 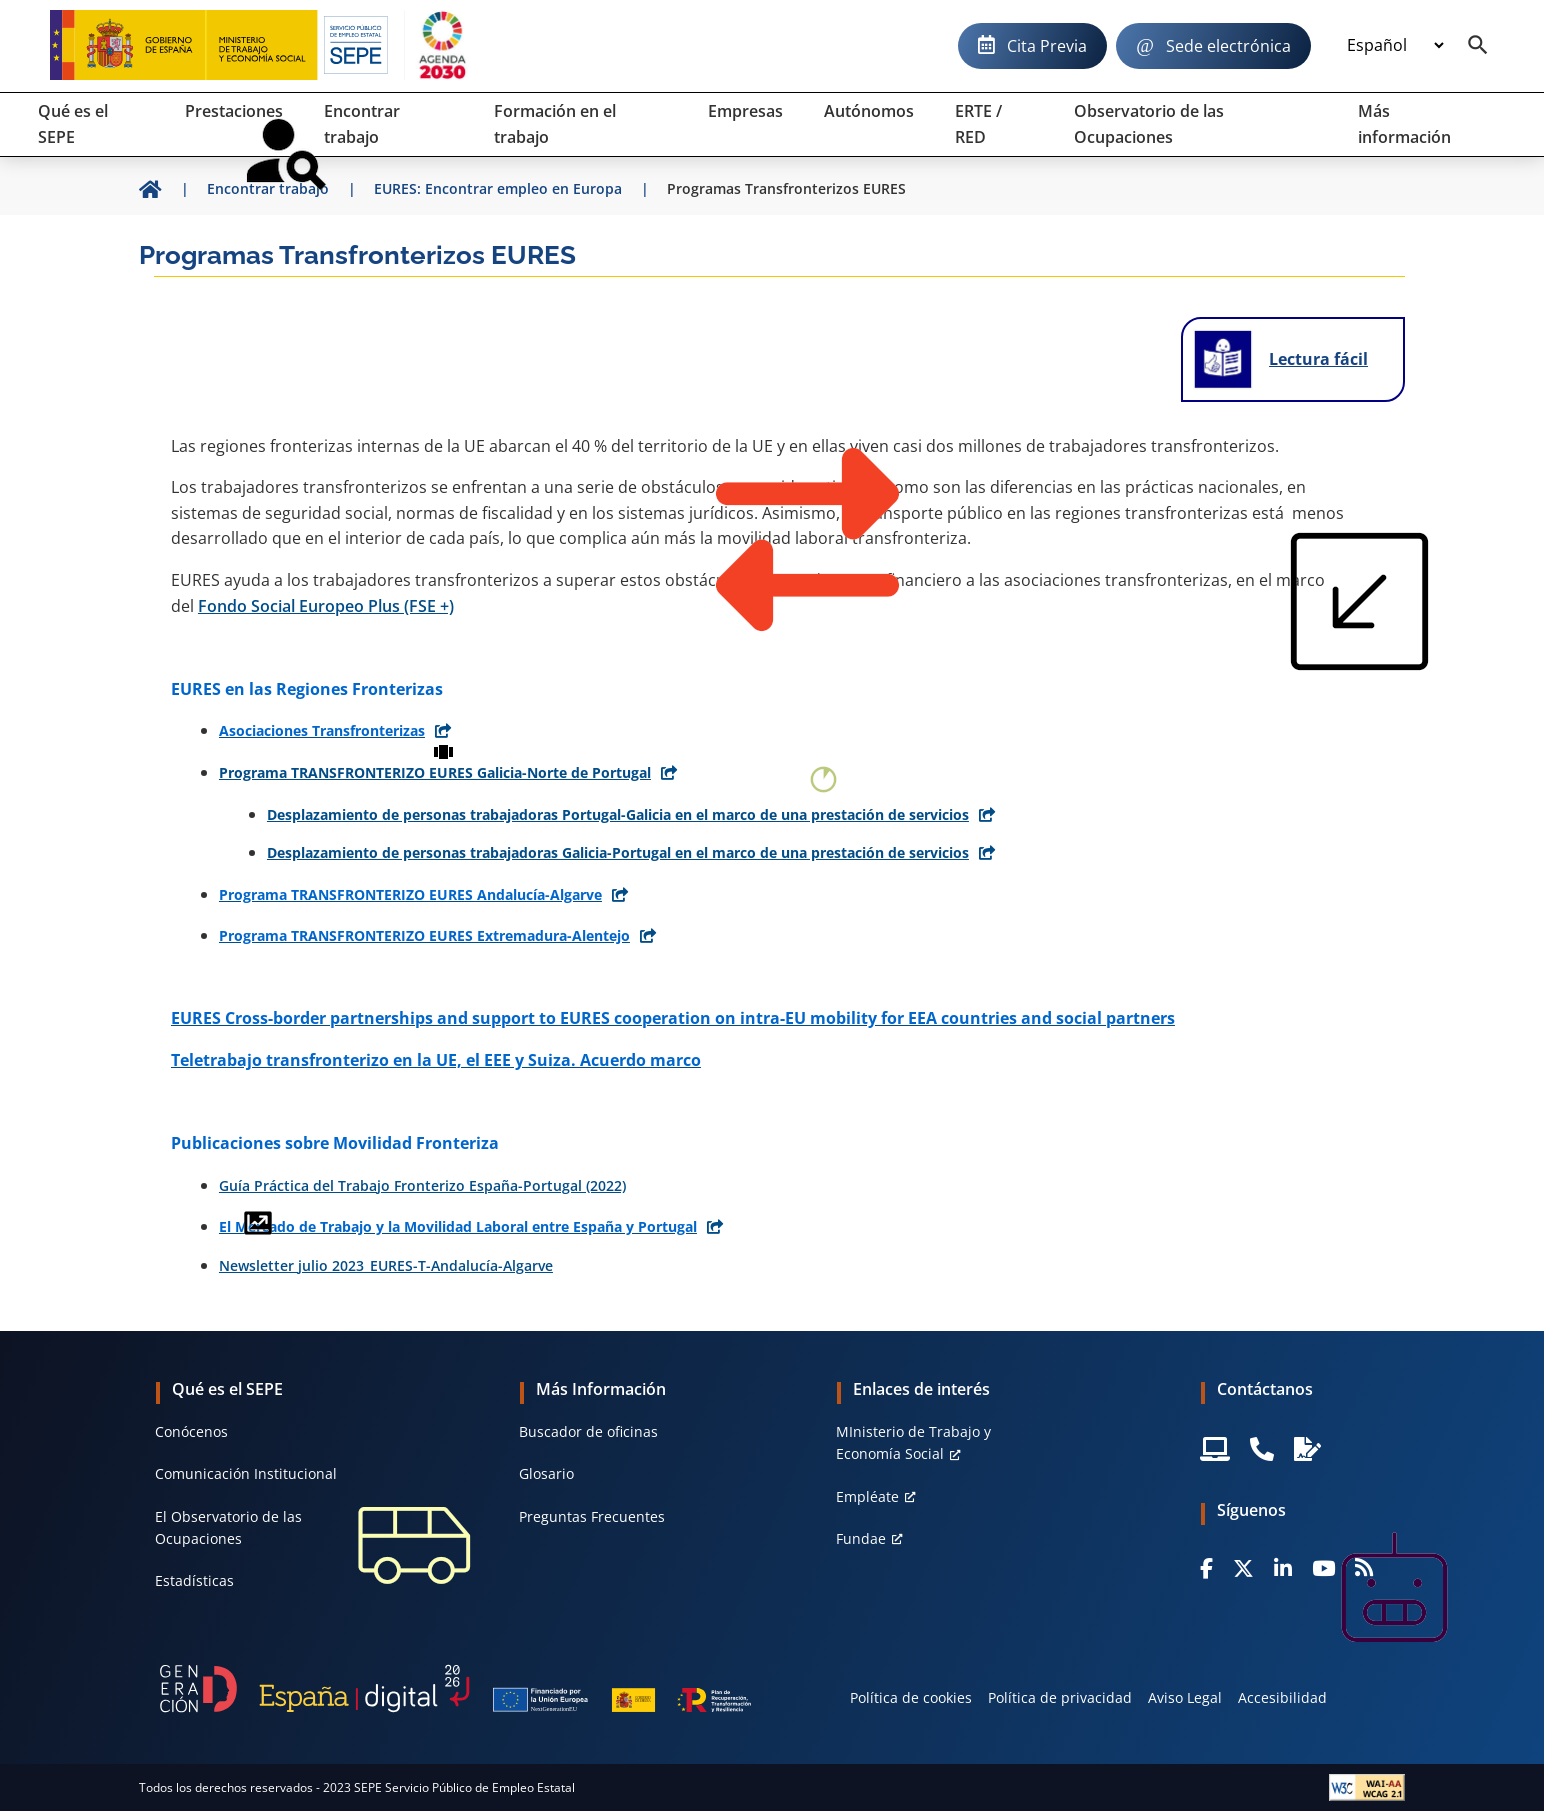 I want to click on view content in carousel mode, so click(x=443, y=752).